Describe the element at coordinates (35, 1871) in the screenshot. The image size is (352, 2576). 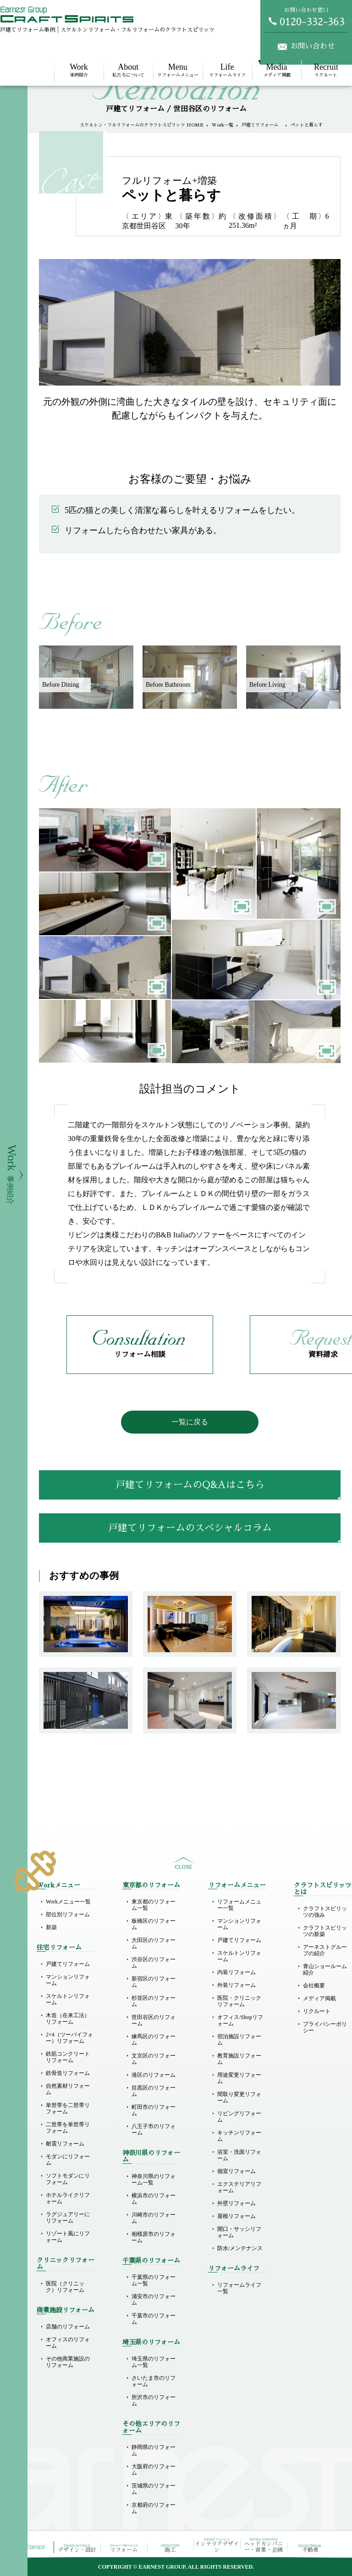
I see `access fitness or workout features` at that location.